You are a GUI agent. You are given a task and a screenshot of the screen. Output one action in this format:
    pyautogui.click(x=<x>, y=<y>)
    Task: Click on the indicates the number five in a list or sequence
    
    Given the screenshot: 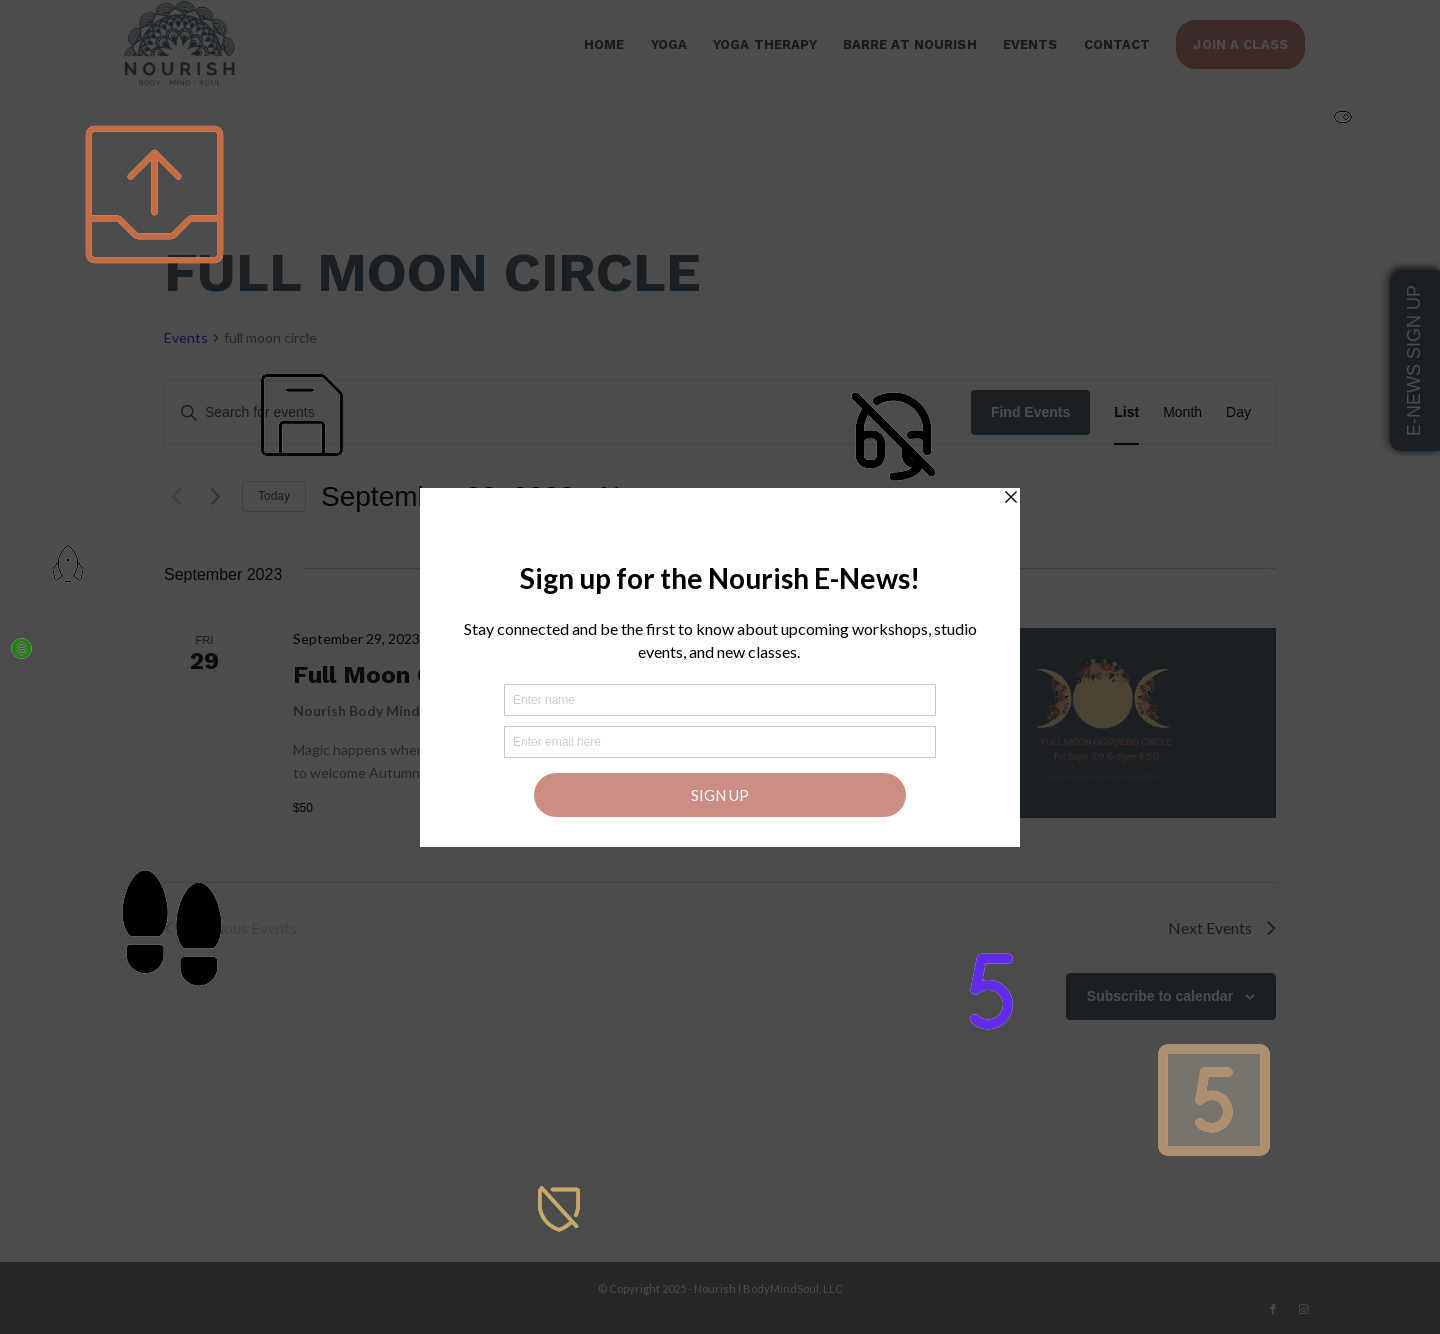 What is the action you would take?
    pyautogui.click(x=991, y=991)
    